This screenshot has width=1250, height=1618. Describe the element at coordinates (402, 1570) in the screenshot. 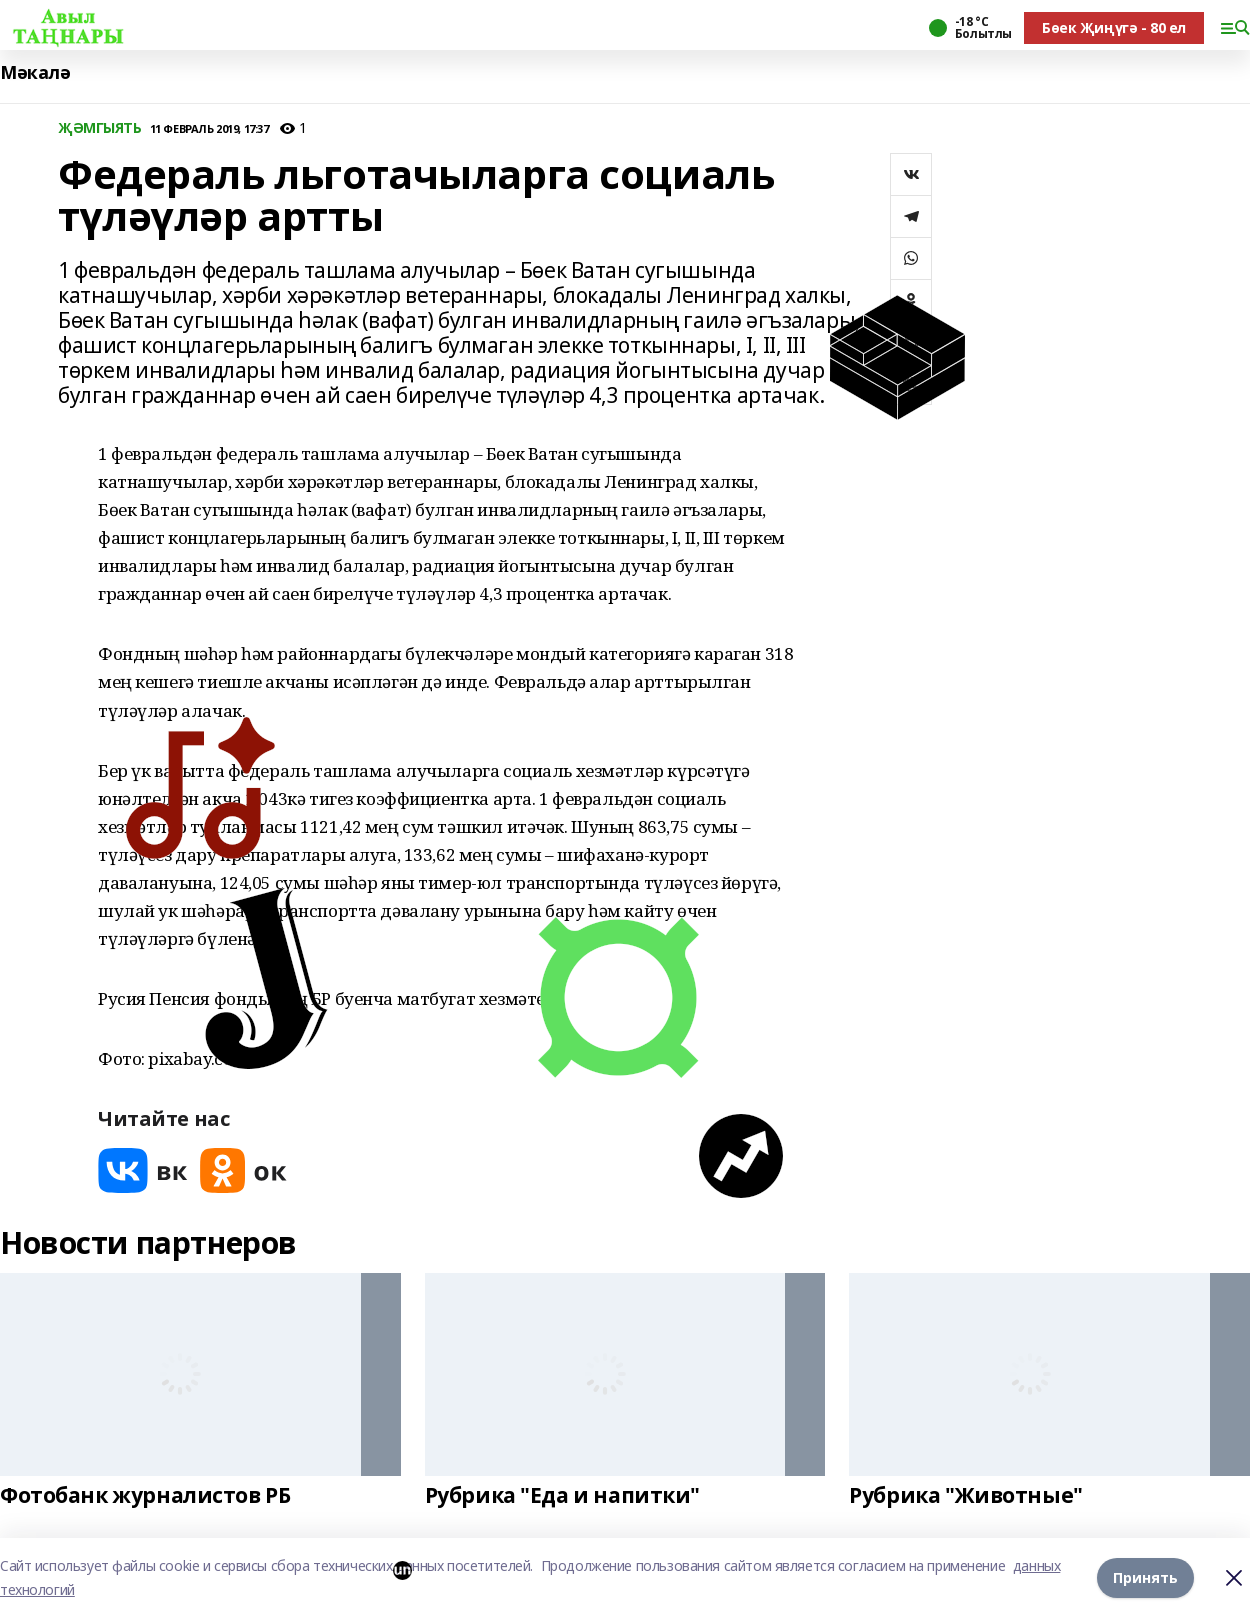

I see `unstop platform logo` at that location.